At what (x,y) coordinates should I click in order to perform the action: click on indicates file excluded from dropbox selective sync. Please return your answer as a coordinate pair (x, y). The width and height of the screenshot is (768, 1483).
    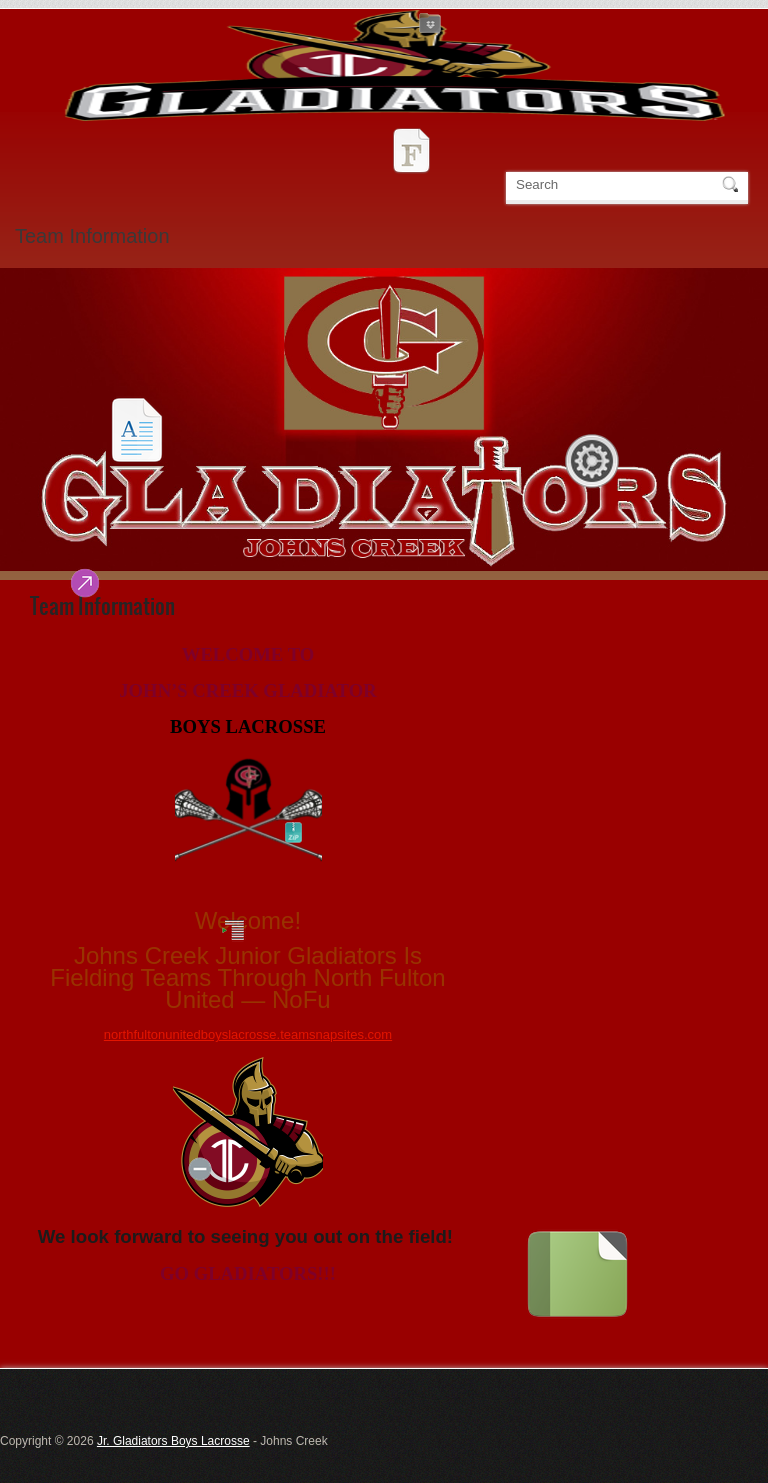
    Looking at the image, I should click on (200, 1169).